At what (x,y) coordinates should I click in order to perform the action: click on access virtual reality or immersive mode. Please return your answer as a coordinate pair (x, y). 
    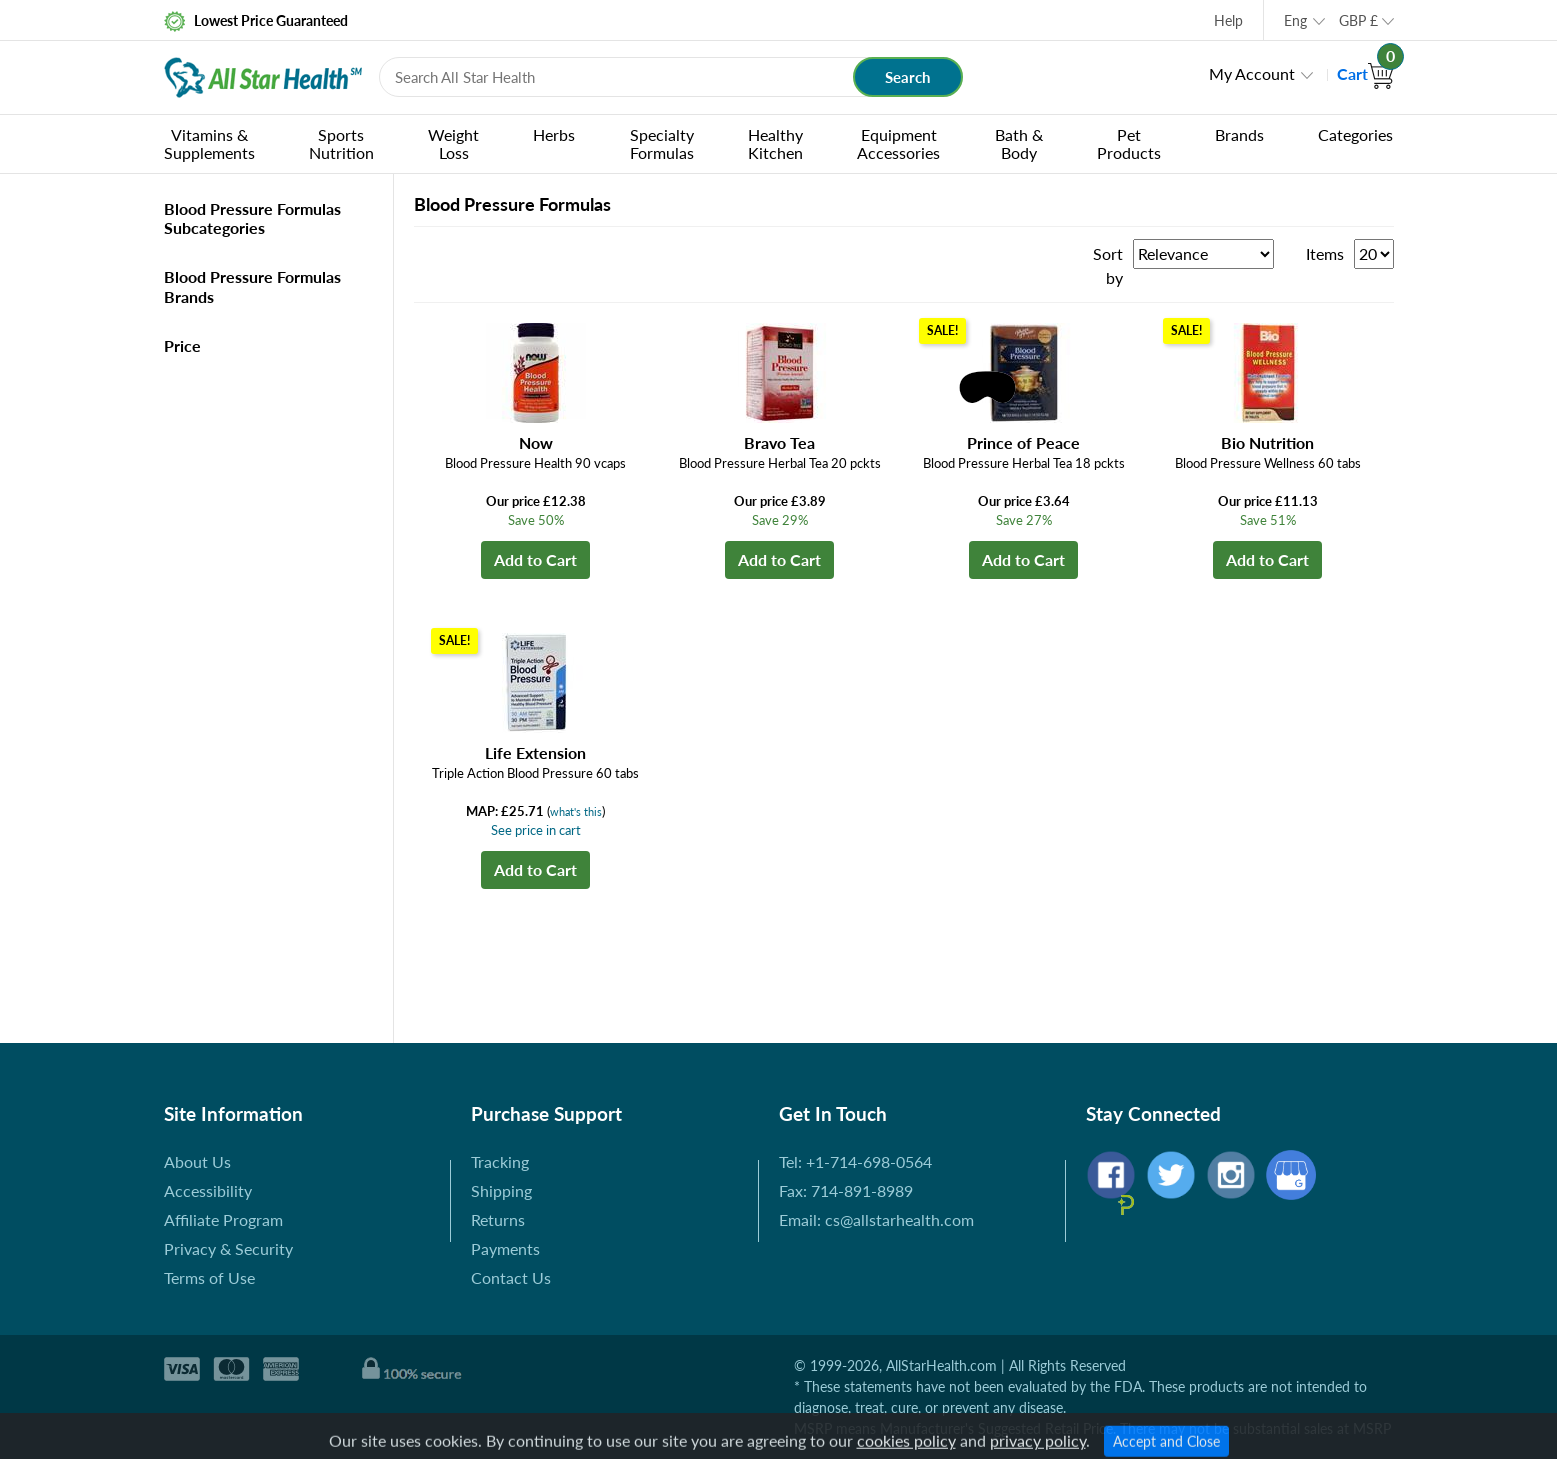
    Looking at the image, I should click on (987, 386).